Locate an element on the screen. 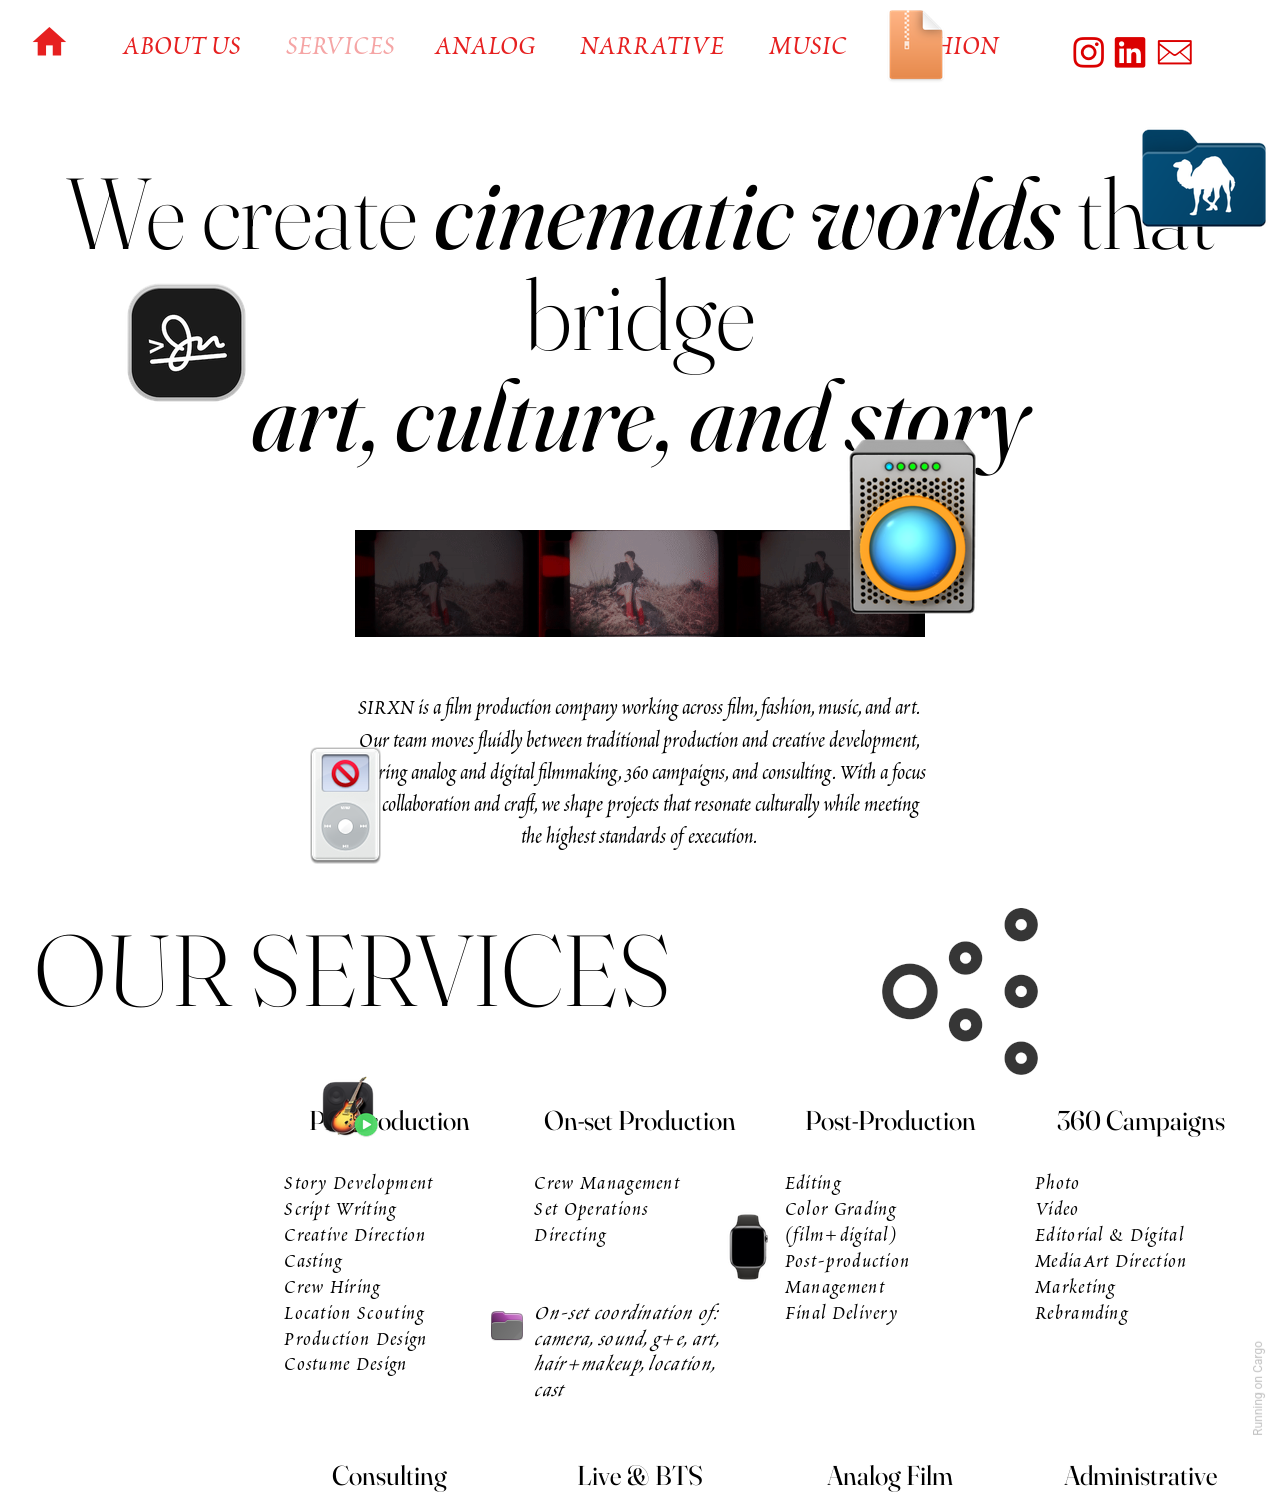  track or monitor folder activity is located at coordinates (960, 997).